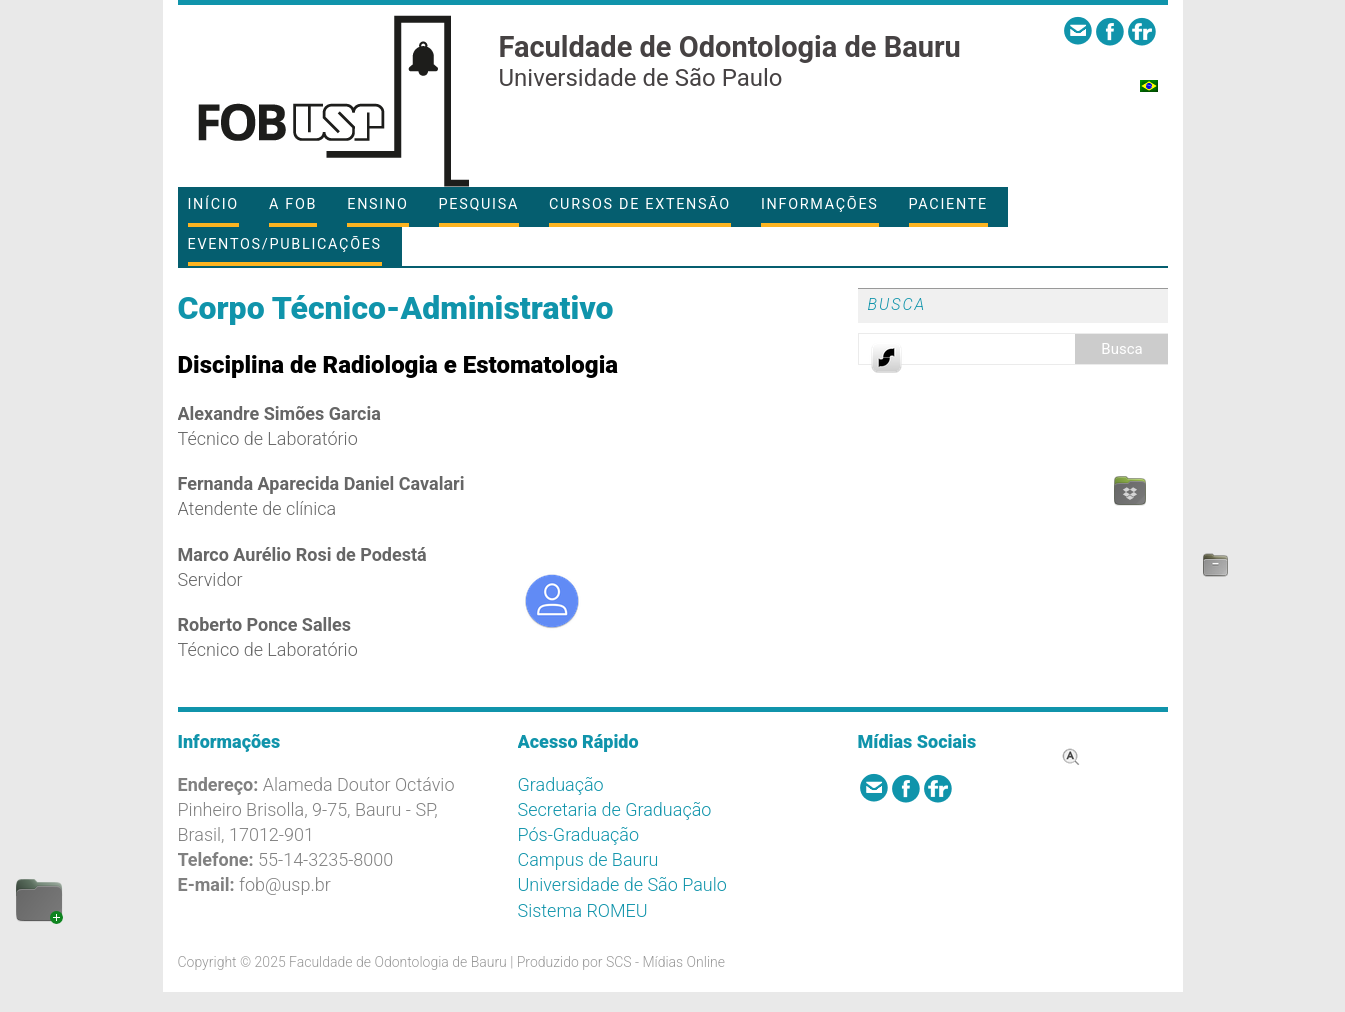 The width and height of the screenshot is (1345, 1012). What do you see at coordinates (1130, 490) in the screenshot?
I see `open your dropbox folder` at bounding box center [1130, 490].